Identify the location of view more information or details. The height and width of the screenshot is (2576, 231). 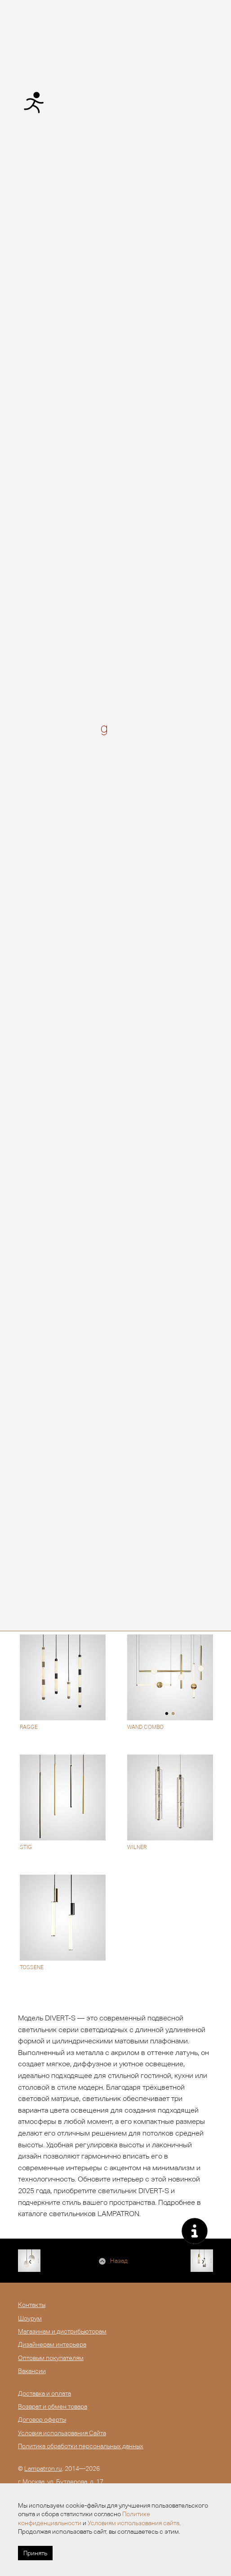
(195, 2231).